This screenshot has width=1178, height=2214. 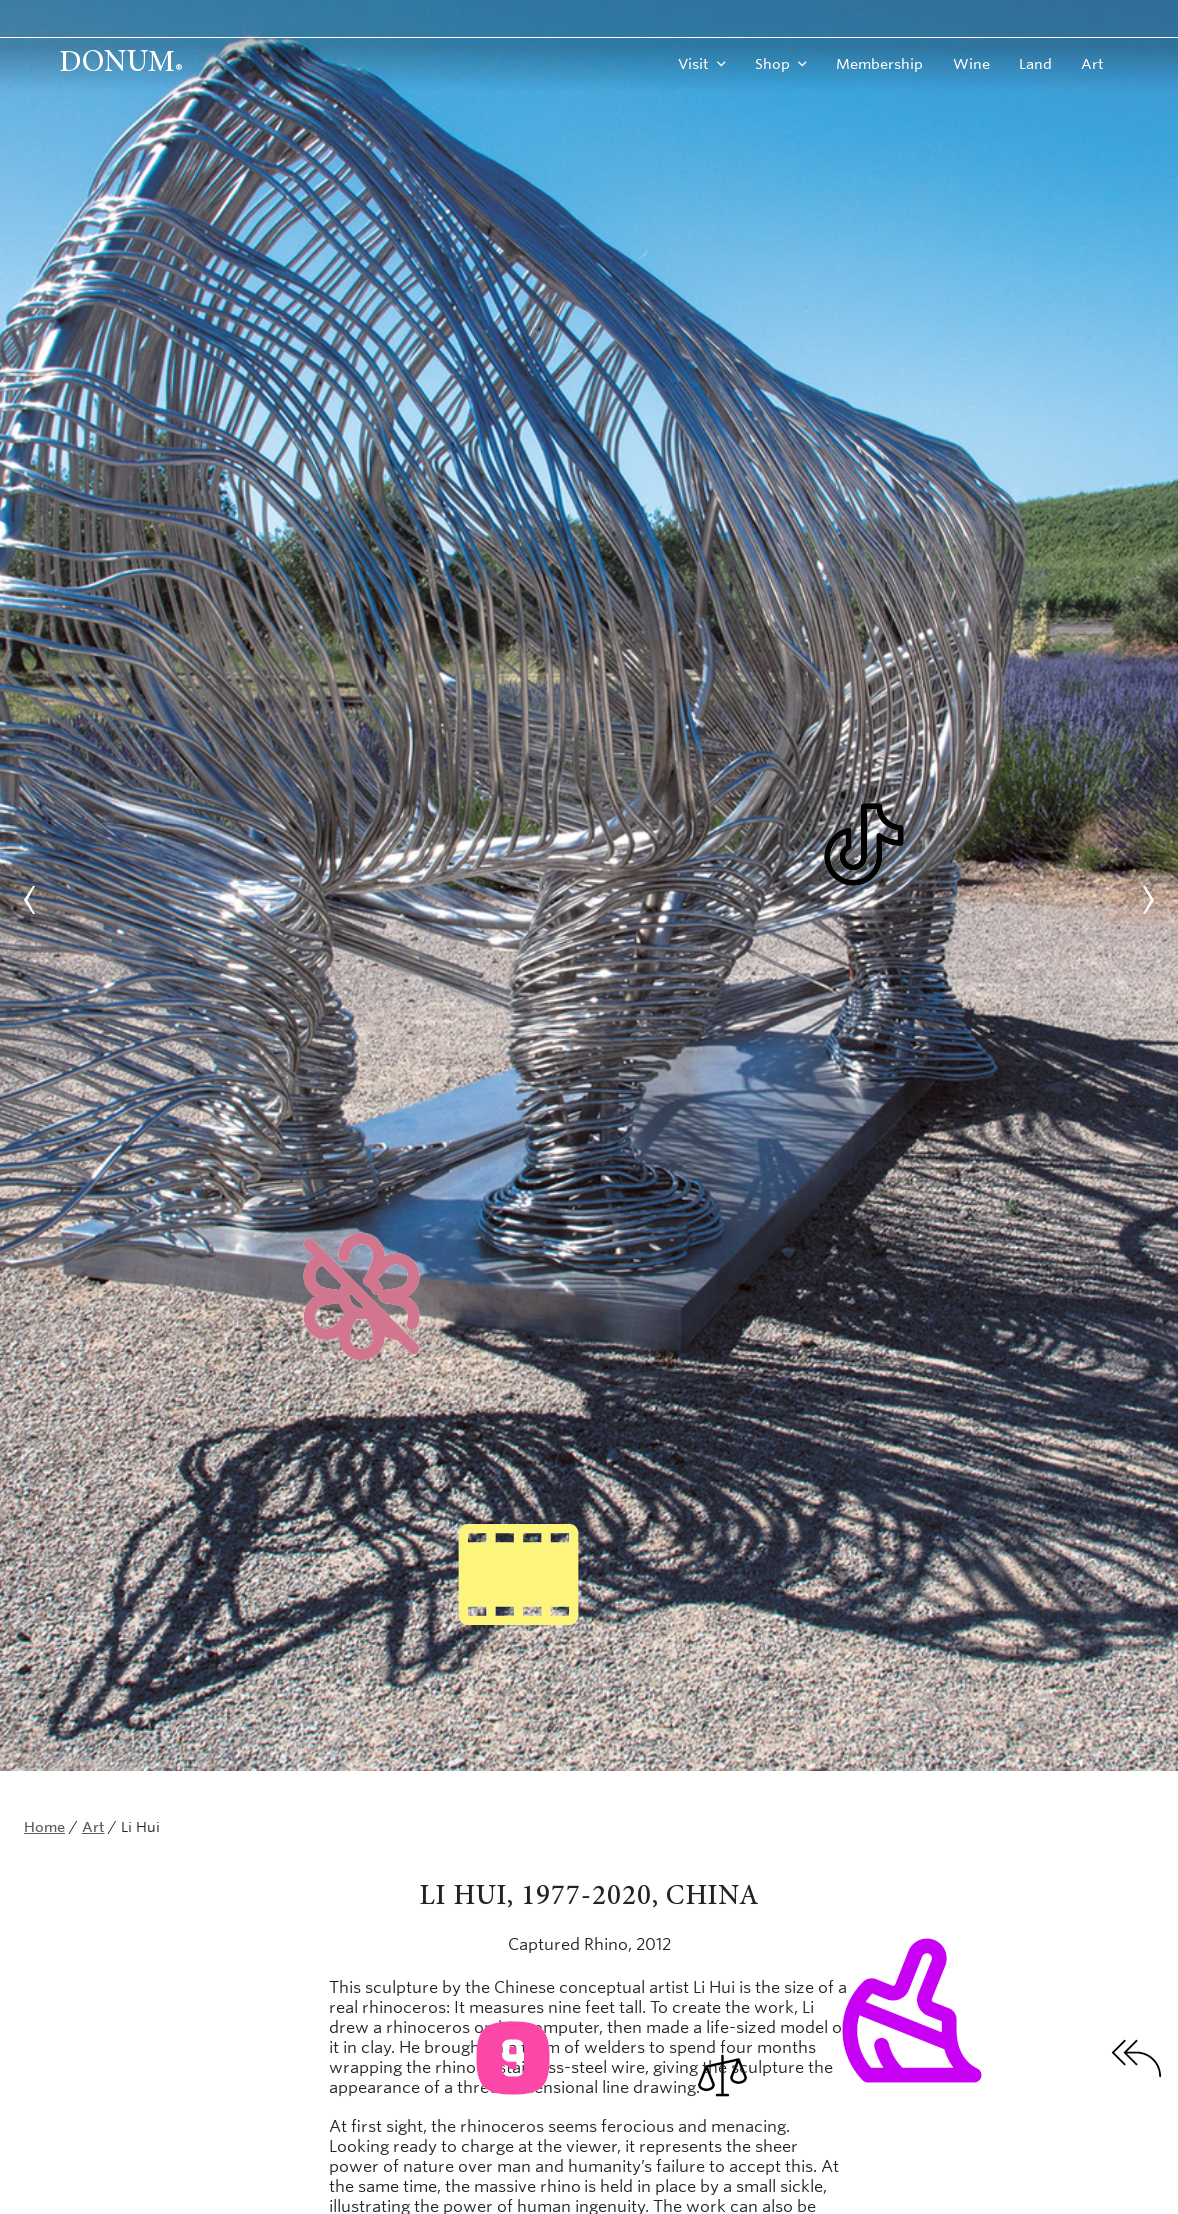 I want to click on view video or film content, so click(x=518, y=1574).